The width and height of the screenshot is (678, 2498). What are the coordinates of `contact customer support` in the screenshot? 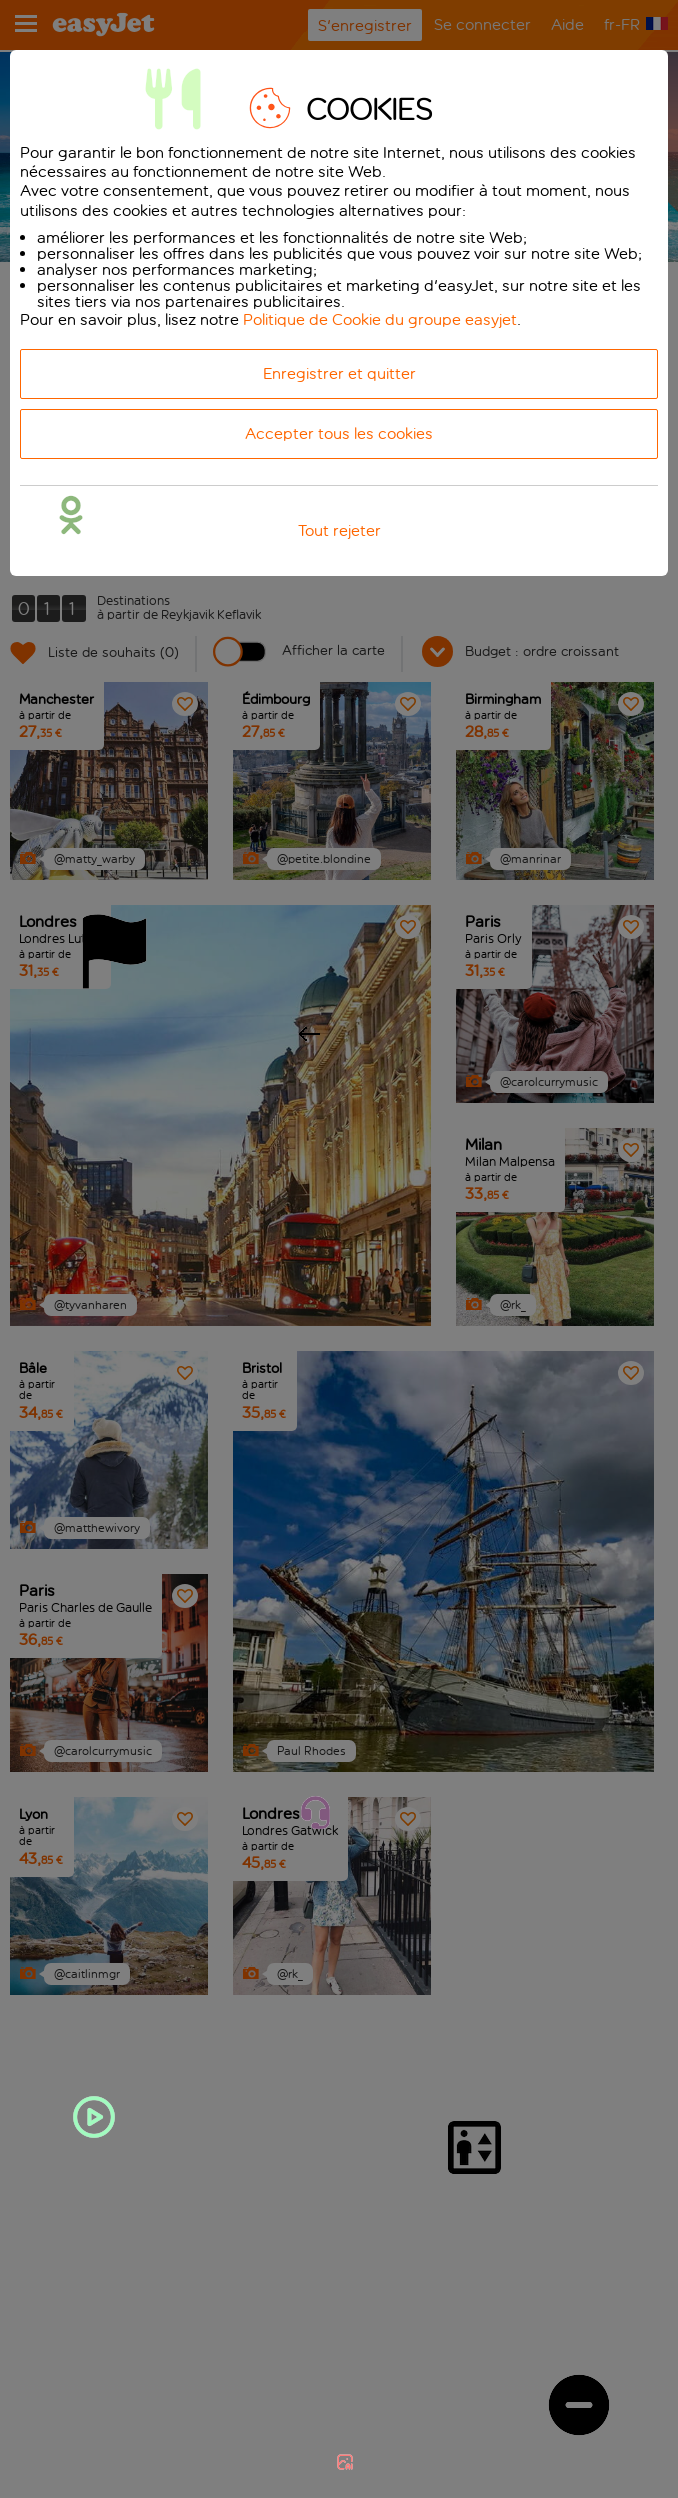 It's located at (315, 1812).